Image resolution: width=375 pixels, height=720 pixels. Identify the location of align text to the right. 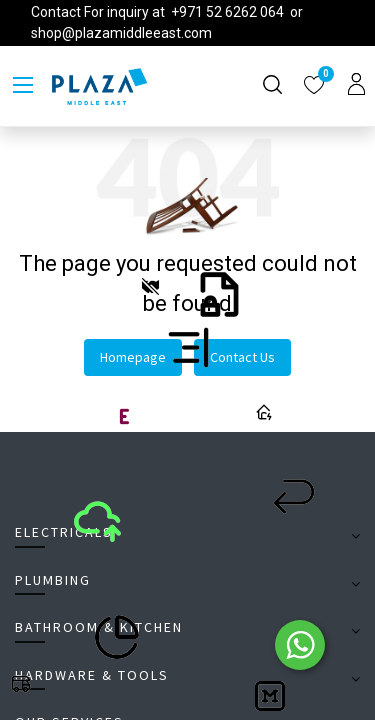
(188, 347).